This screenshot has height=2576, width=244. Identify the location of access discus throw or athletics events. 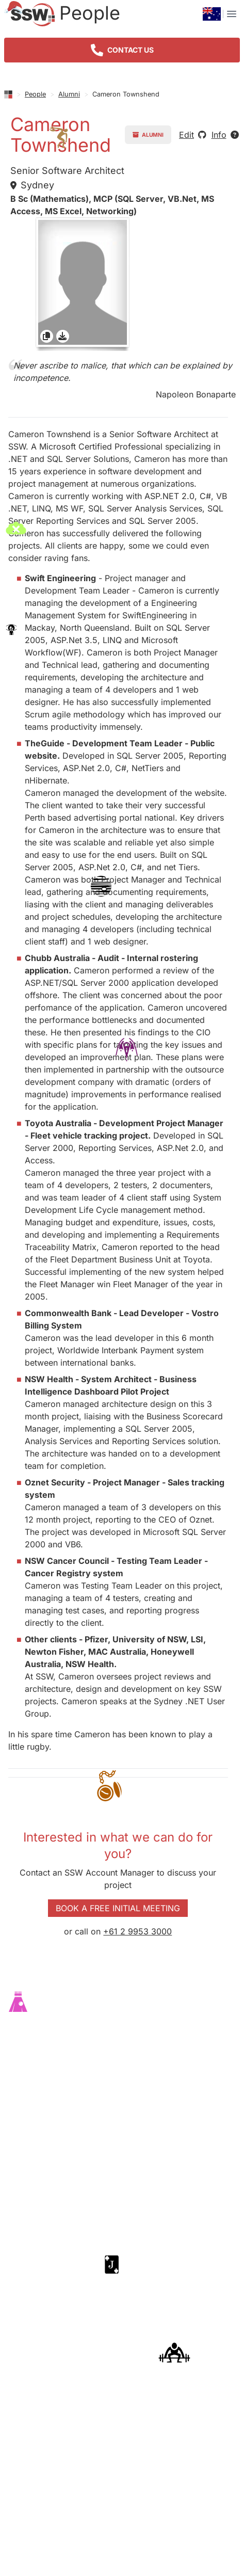
(58, 137).